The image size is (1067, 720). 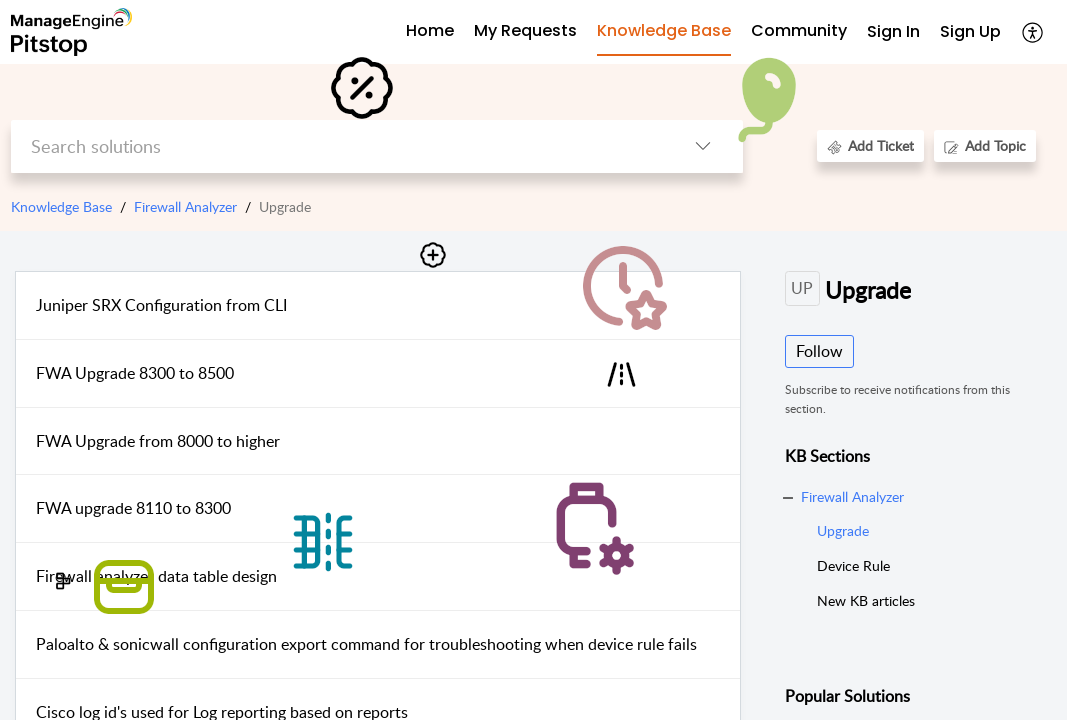 What do you see at coordinates (323, 542) in the screenshot?
I see `split table into separate columns` at bounding box center [323, 542].